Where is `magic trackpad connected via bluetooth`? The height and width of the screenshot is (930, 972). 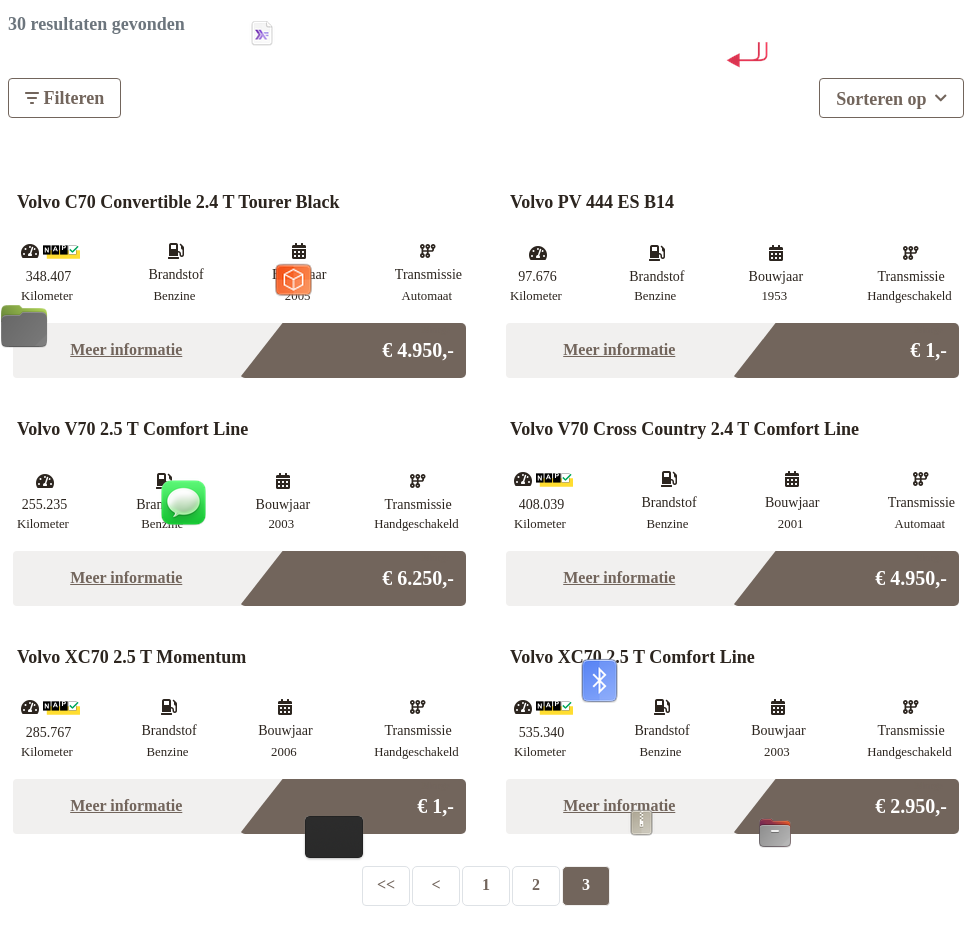
magic trackpad connected via bluetooth is located at coordinates (334, 837).